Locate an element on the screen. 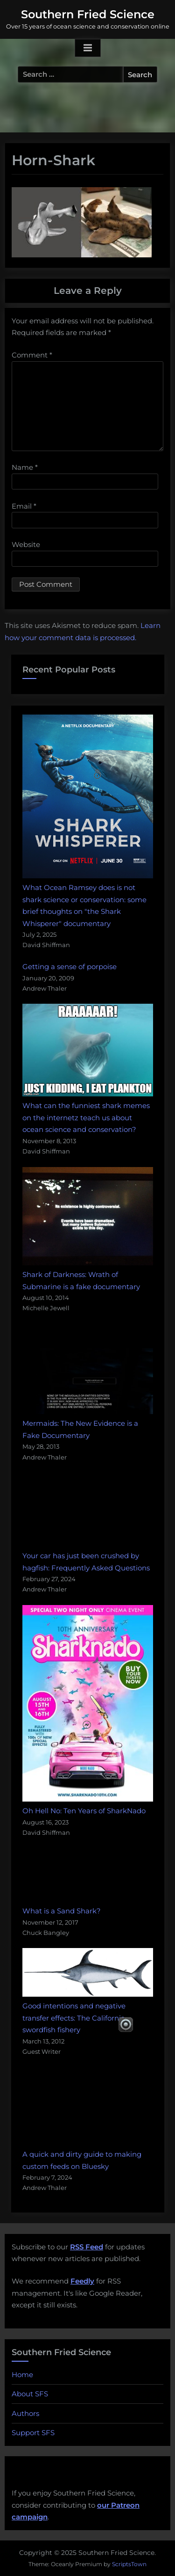  open Caprine, a Facebook Messenger desktop client is located at coordinates (87, 1725).